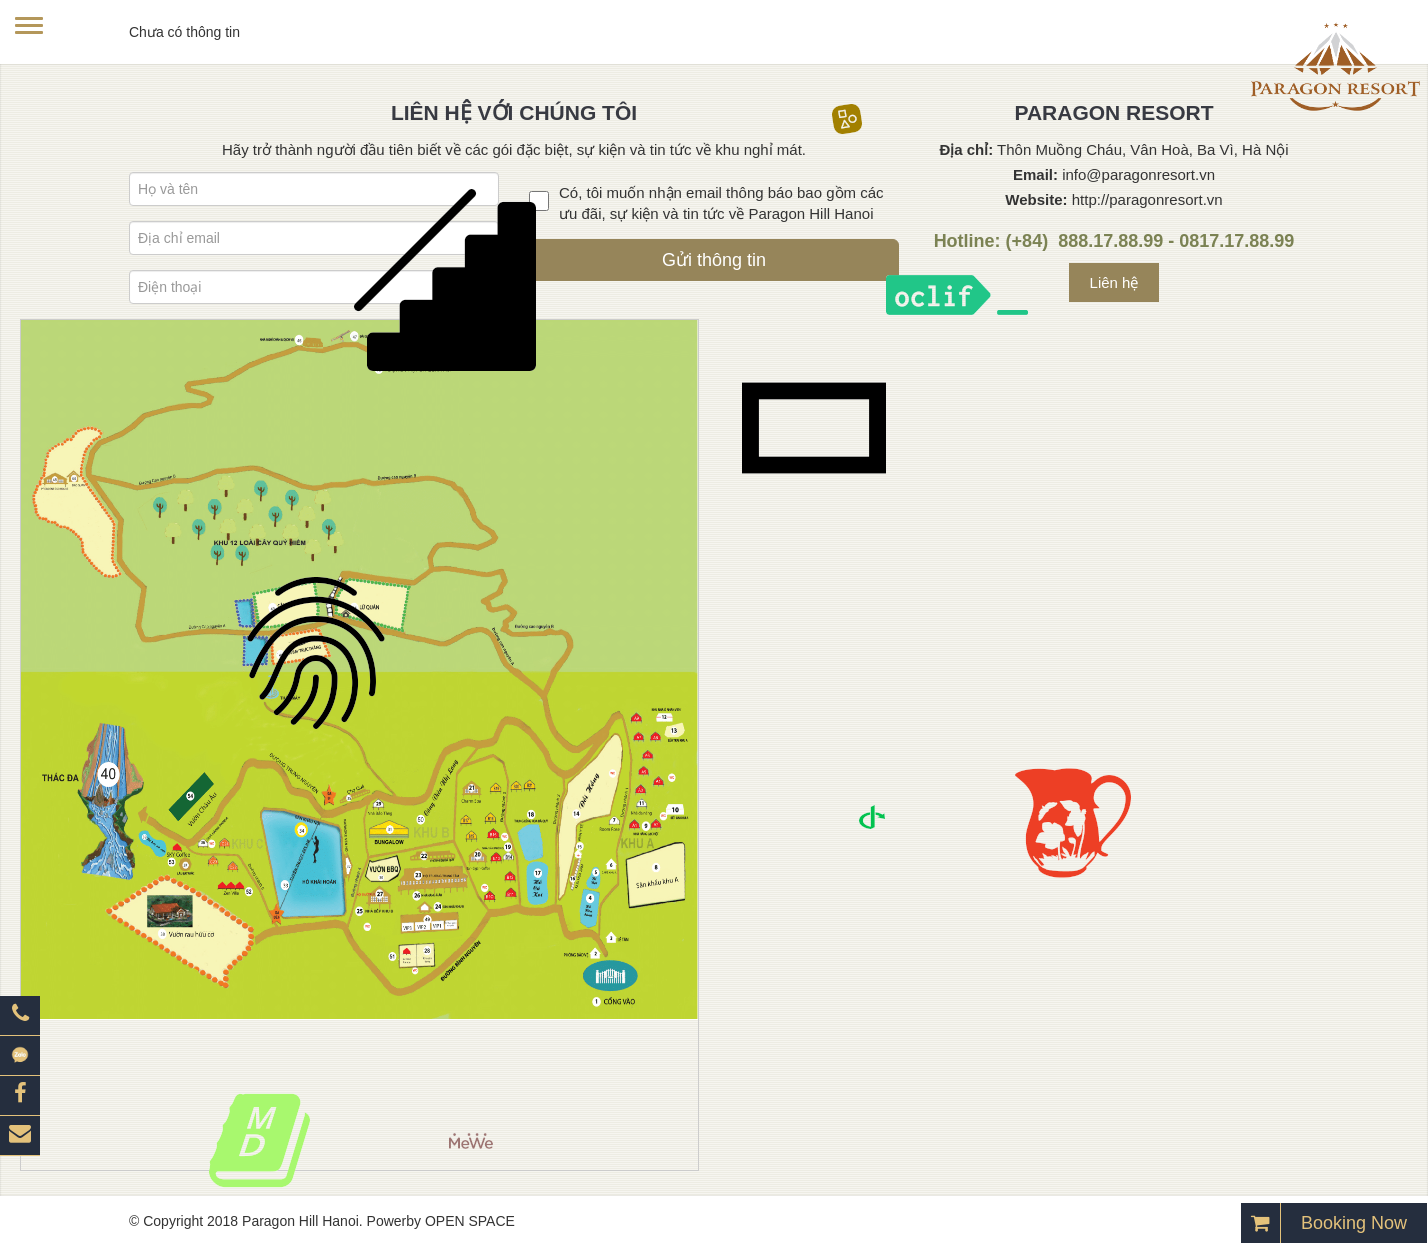 The height and width of the screenshot is (1243, 1428). Describe the element at coordinates (957, 295) in the screenshot. I see `oclif command-line framework logo` at that location.